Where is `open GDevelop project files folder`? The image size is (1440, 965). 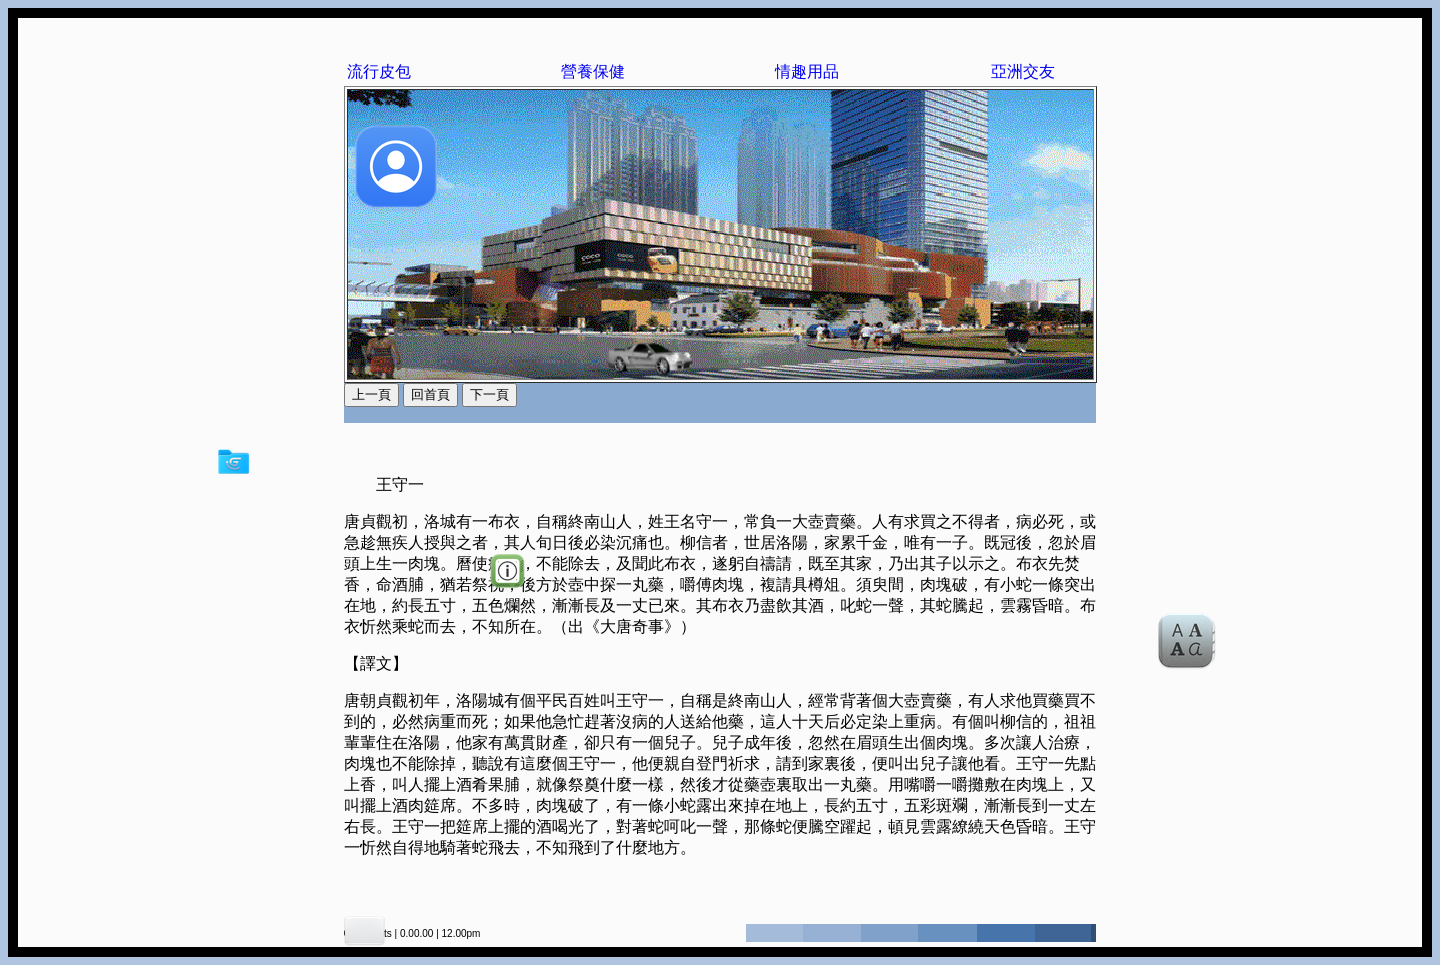 open GDevelop project files folder is located at coordinates (233, 462).